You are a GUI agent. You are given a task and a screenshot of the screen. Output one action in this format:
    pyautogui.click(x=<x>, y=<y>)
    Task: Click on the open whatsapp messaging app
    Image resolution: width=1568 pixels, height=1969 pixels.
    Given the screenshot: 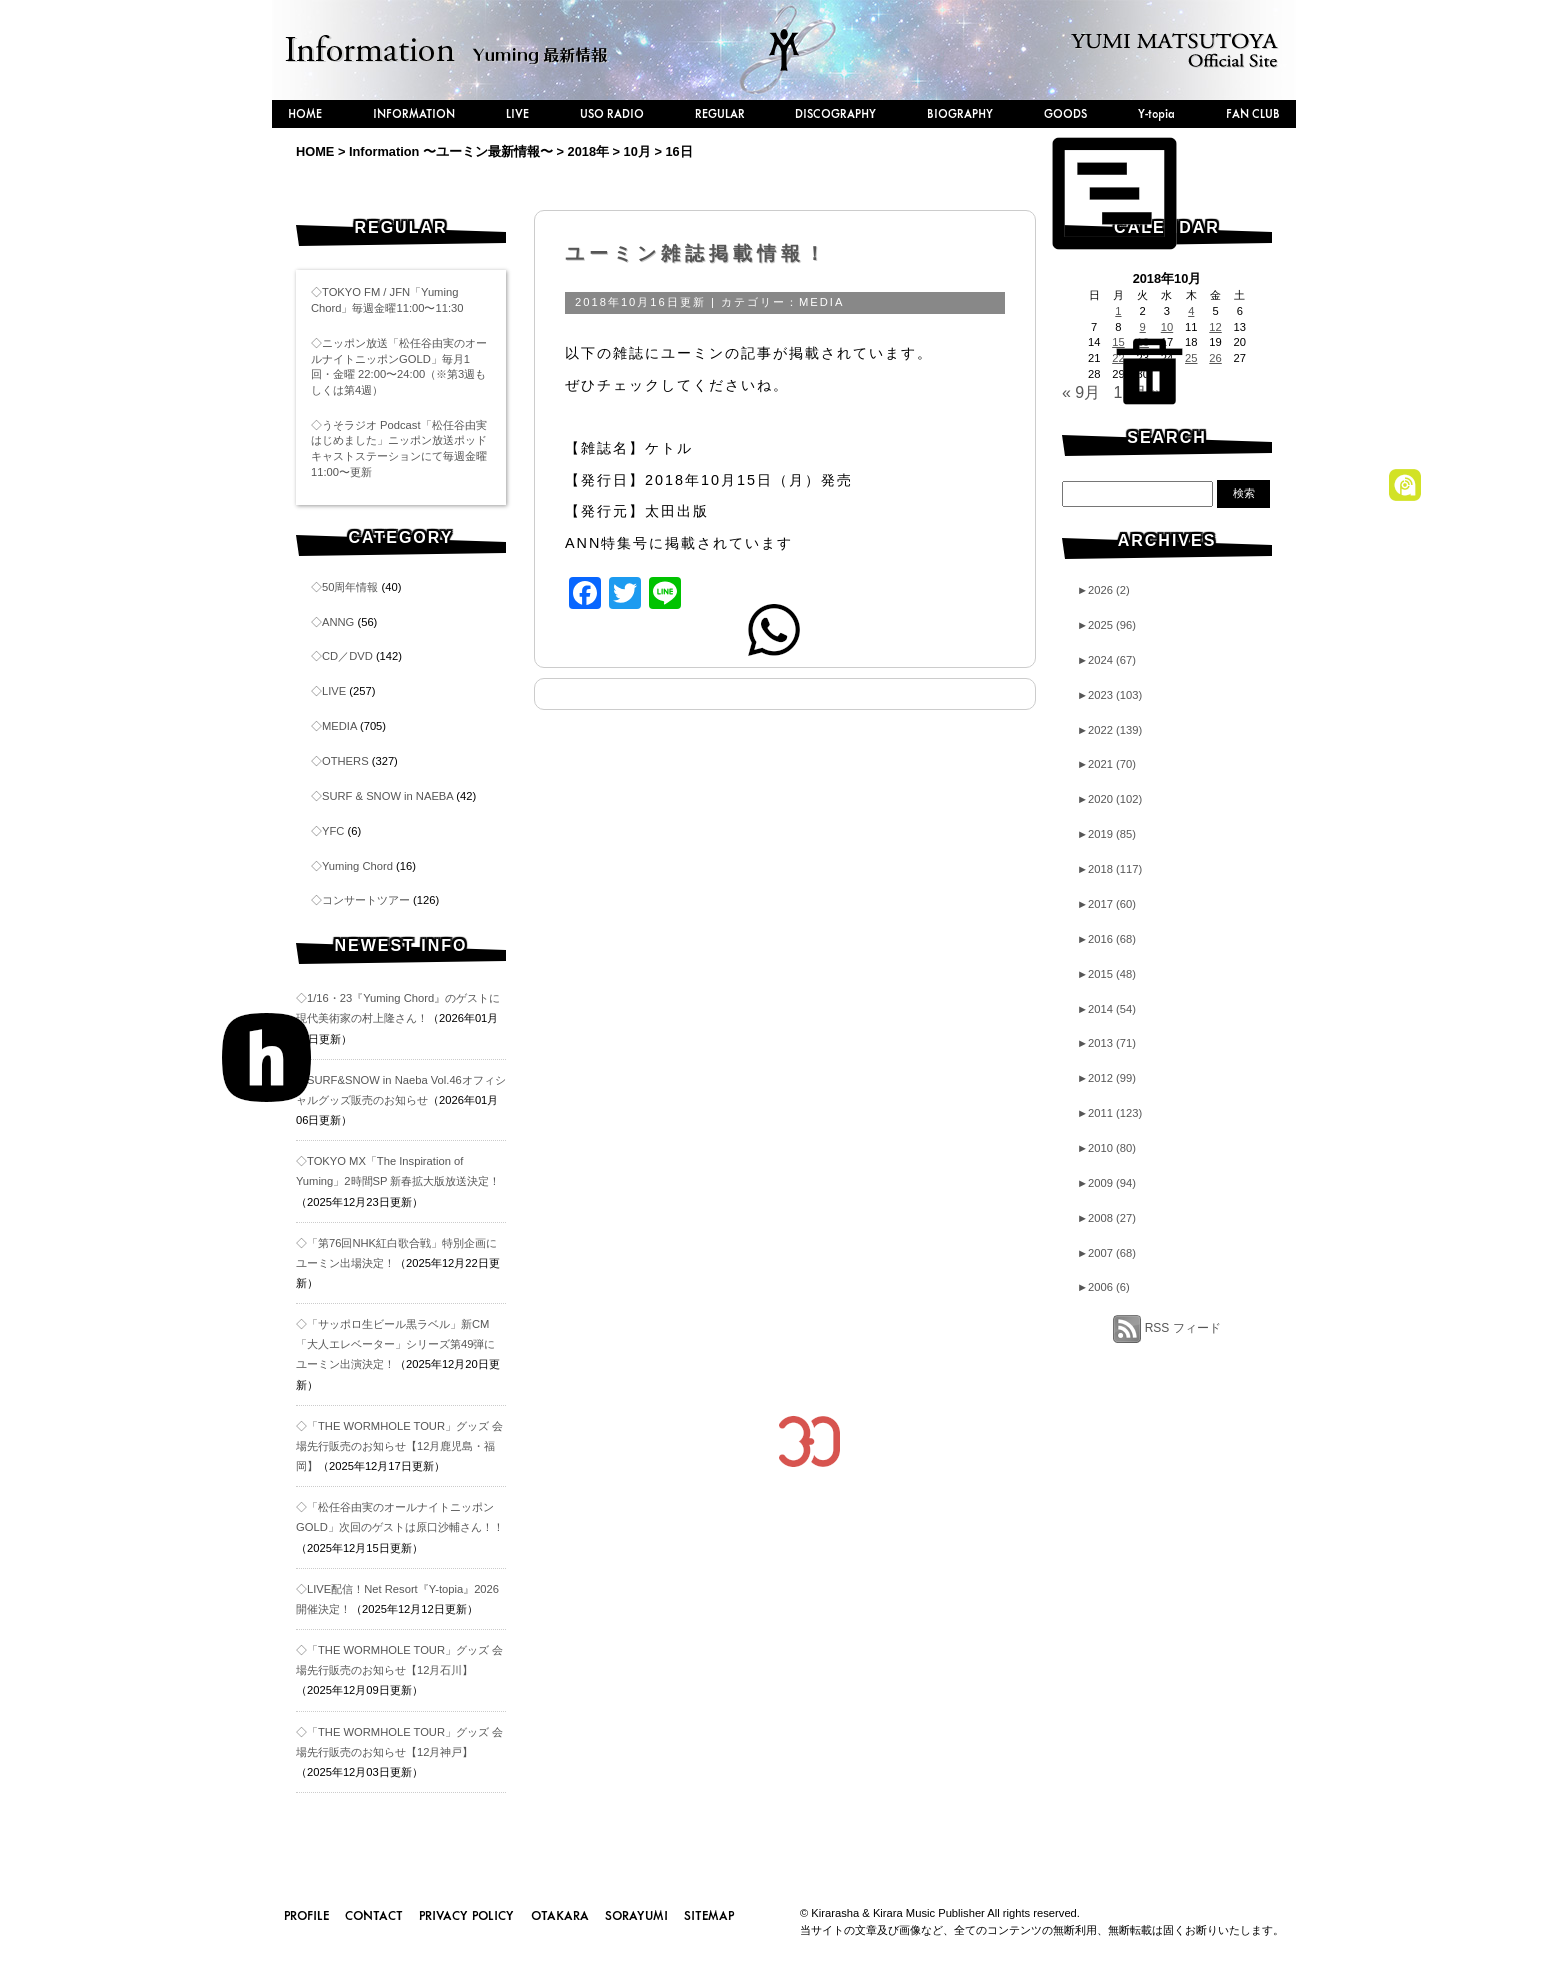 What is the action you would take?
    pyautogui.click(x=774, y=630)
    